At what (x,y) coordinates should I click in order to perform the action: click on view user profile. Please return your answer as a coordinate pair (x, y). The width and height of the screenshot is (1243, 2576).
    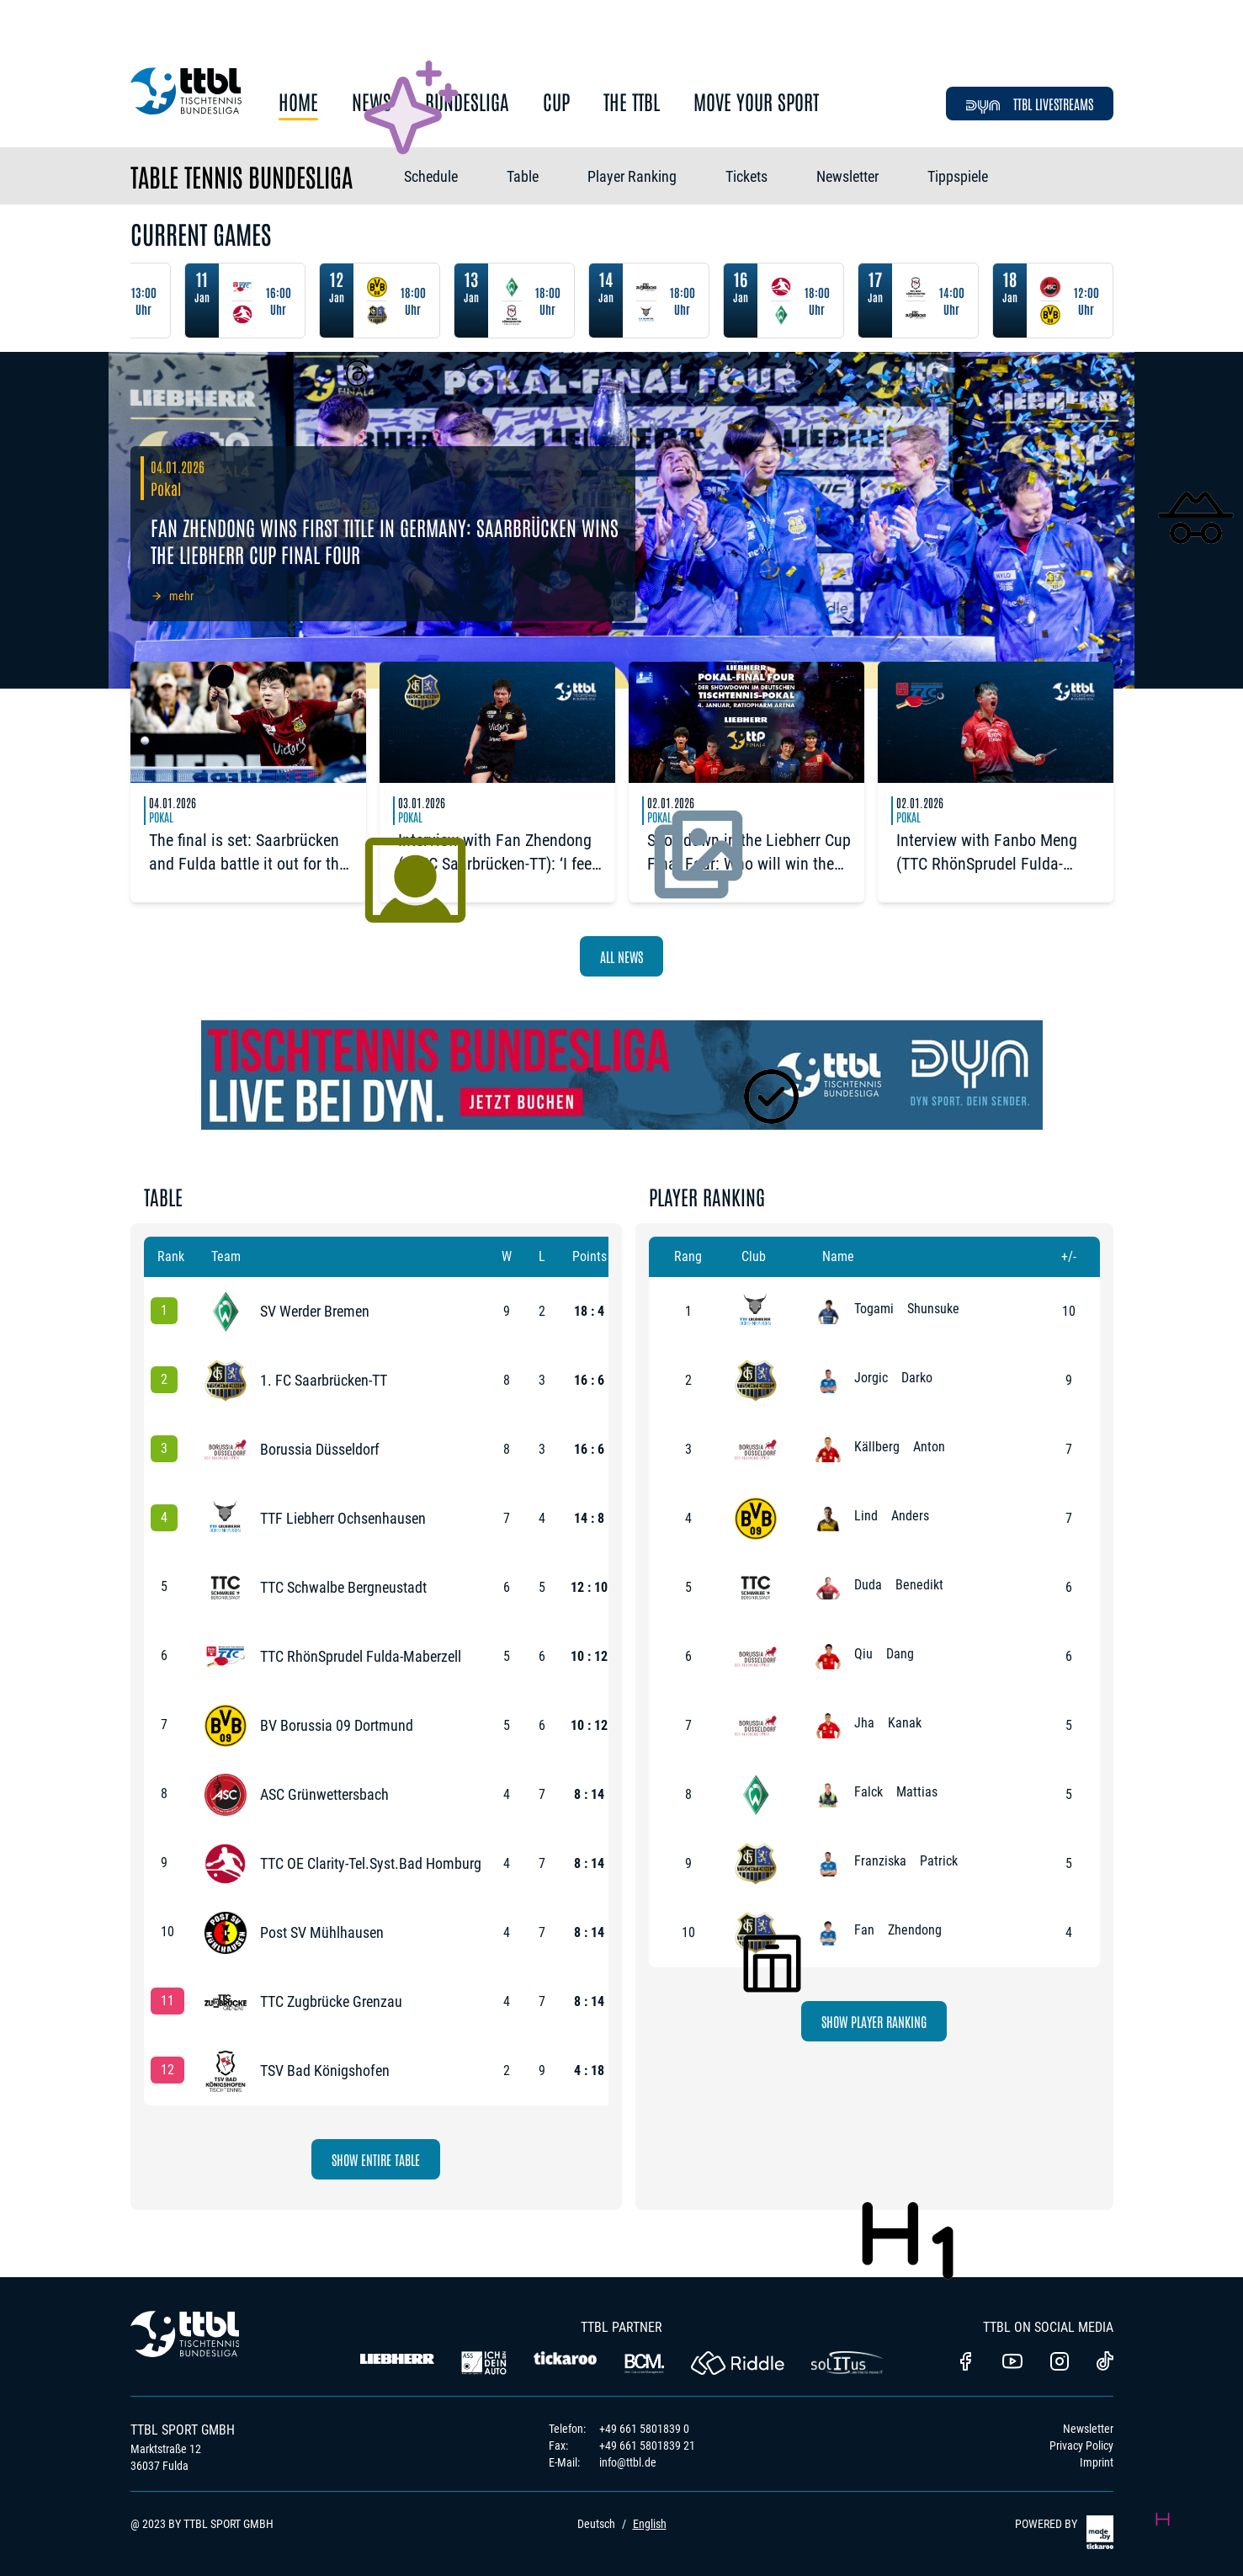
    Looking at the image, I should click on (415, 880).